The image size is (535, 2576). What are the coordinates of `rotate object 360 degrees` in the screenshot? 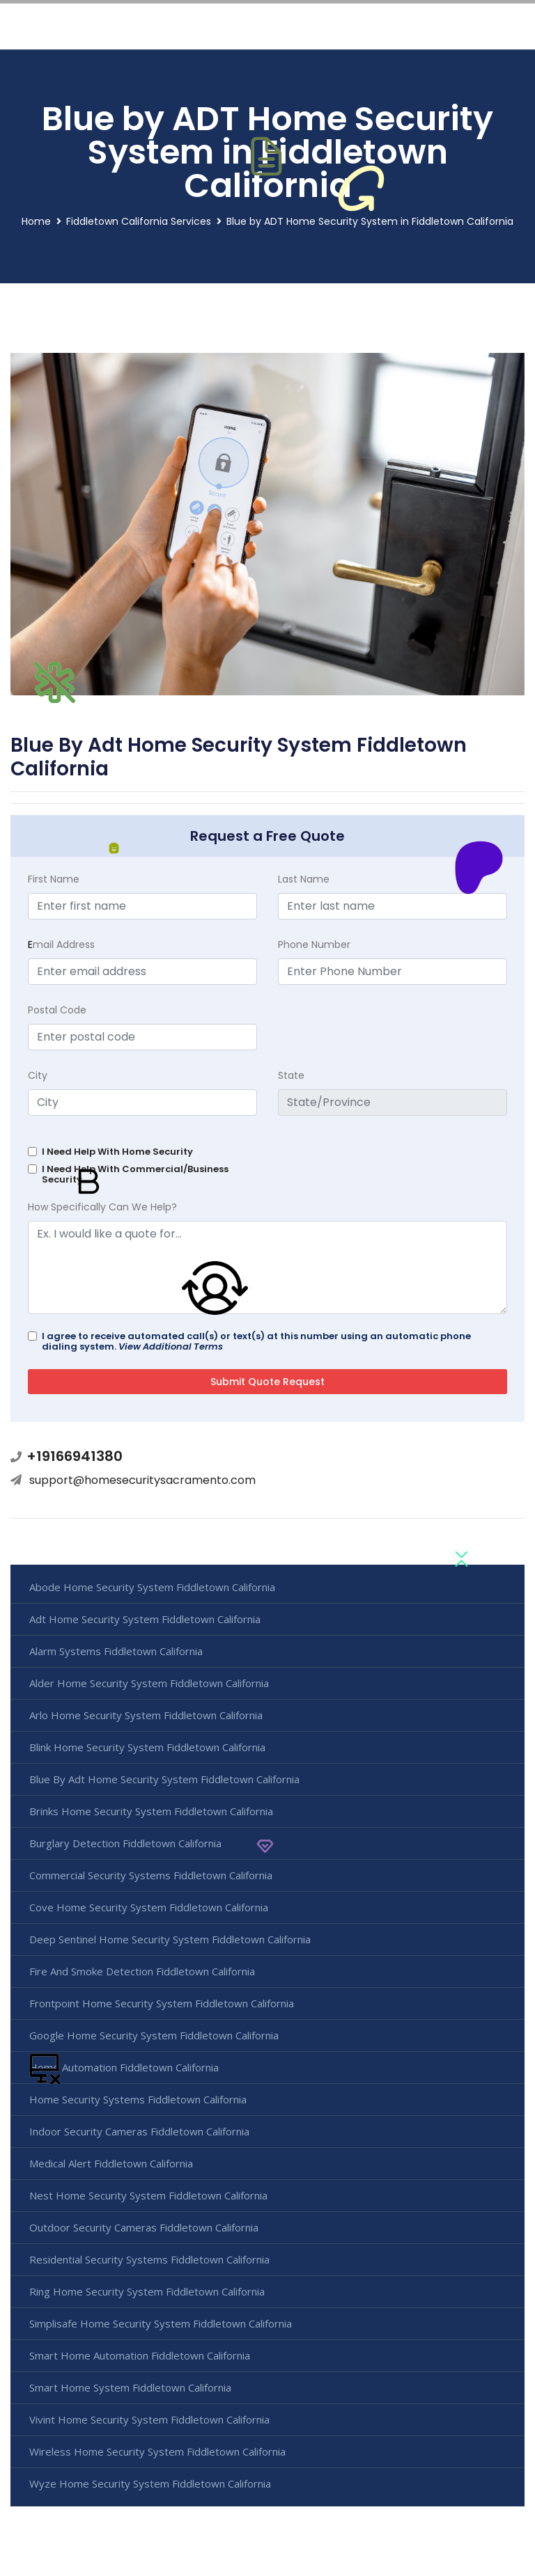 It's located at (361, 188).